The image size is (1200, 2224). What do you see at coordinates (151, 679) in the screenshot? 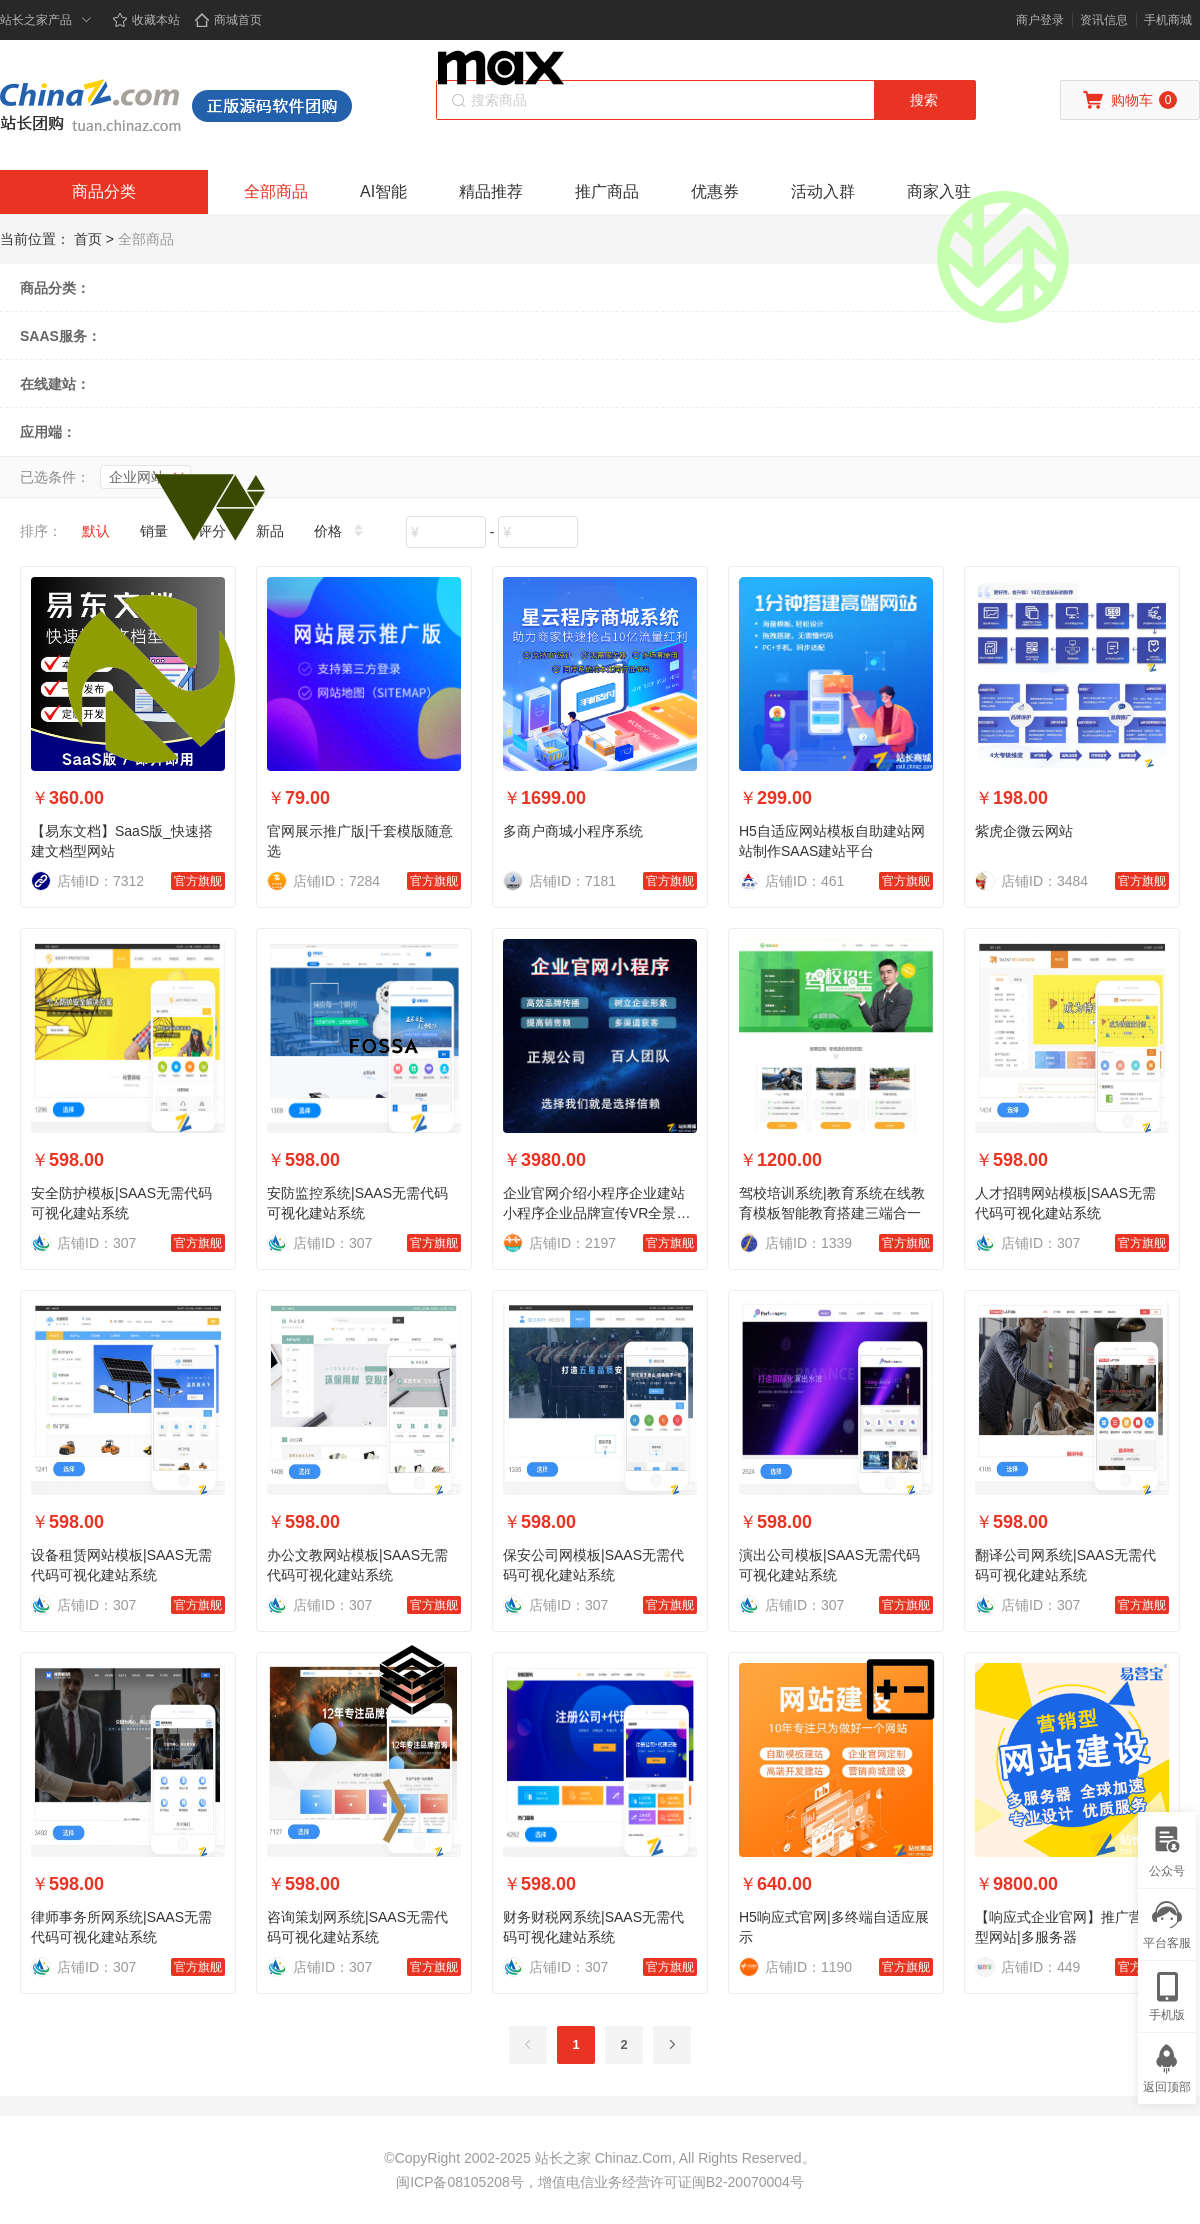
I see `novu notification infrastructure logo` at bounding box center [151, 679].